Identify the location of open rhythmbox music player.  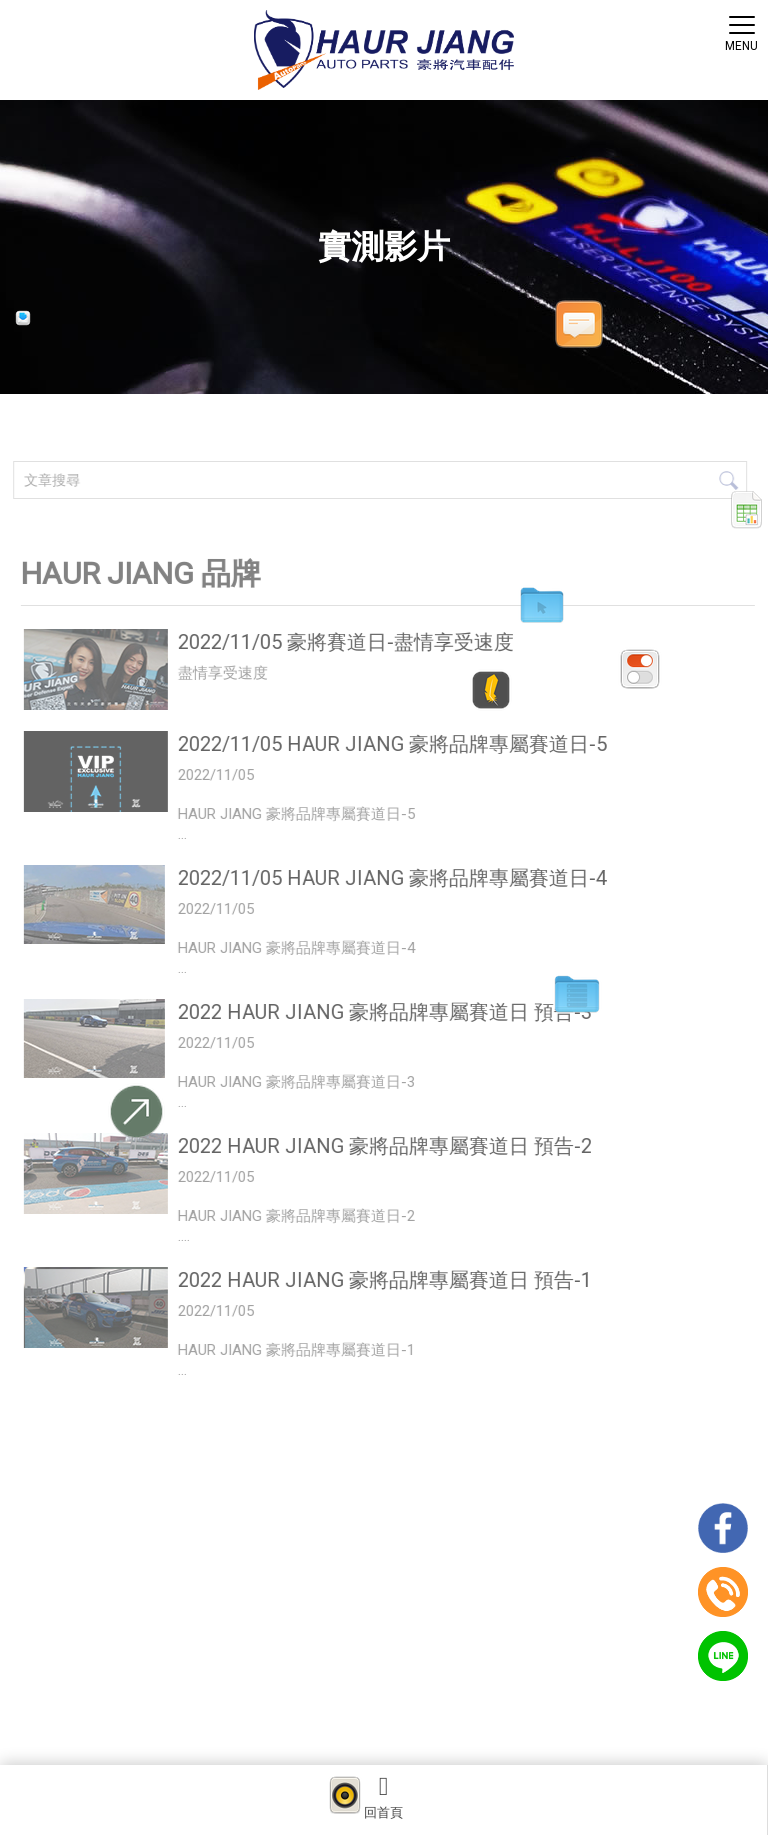
(345, 1795).